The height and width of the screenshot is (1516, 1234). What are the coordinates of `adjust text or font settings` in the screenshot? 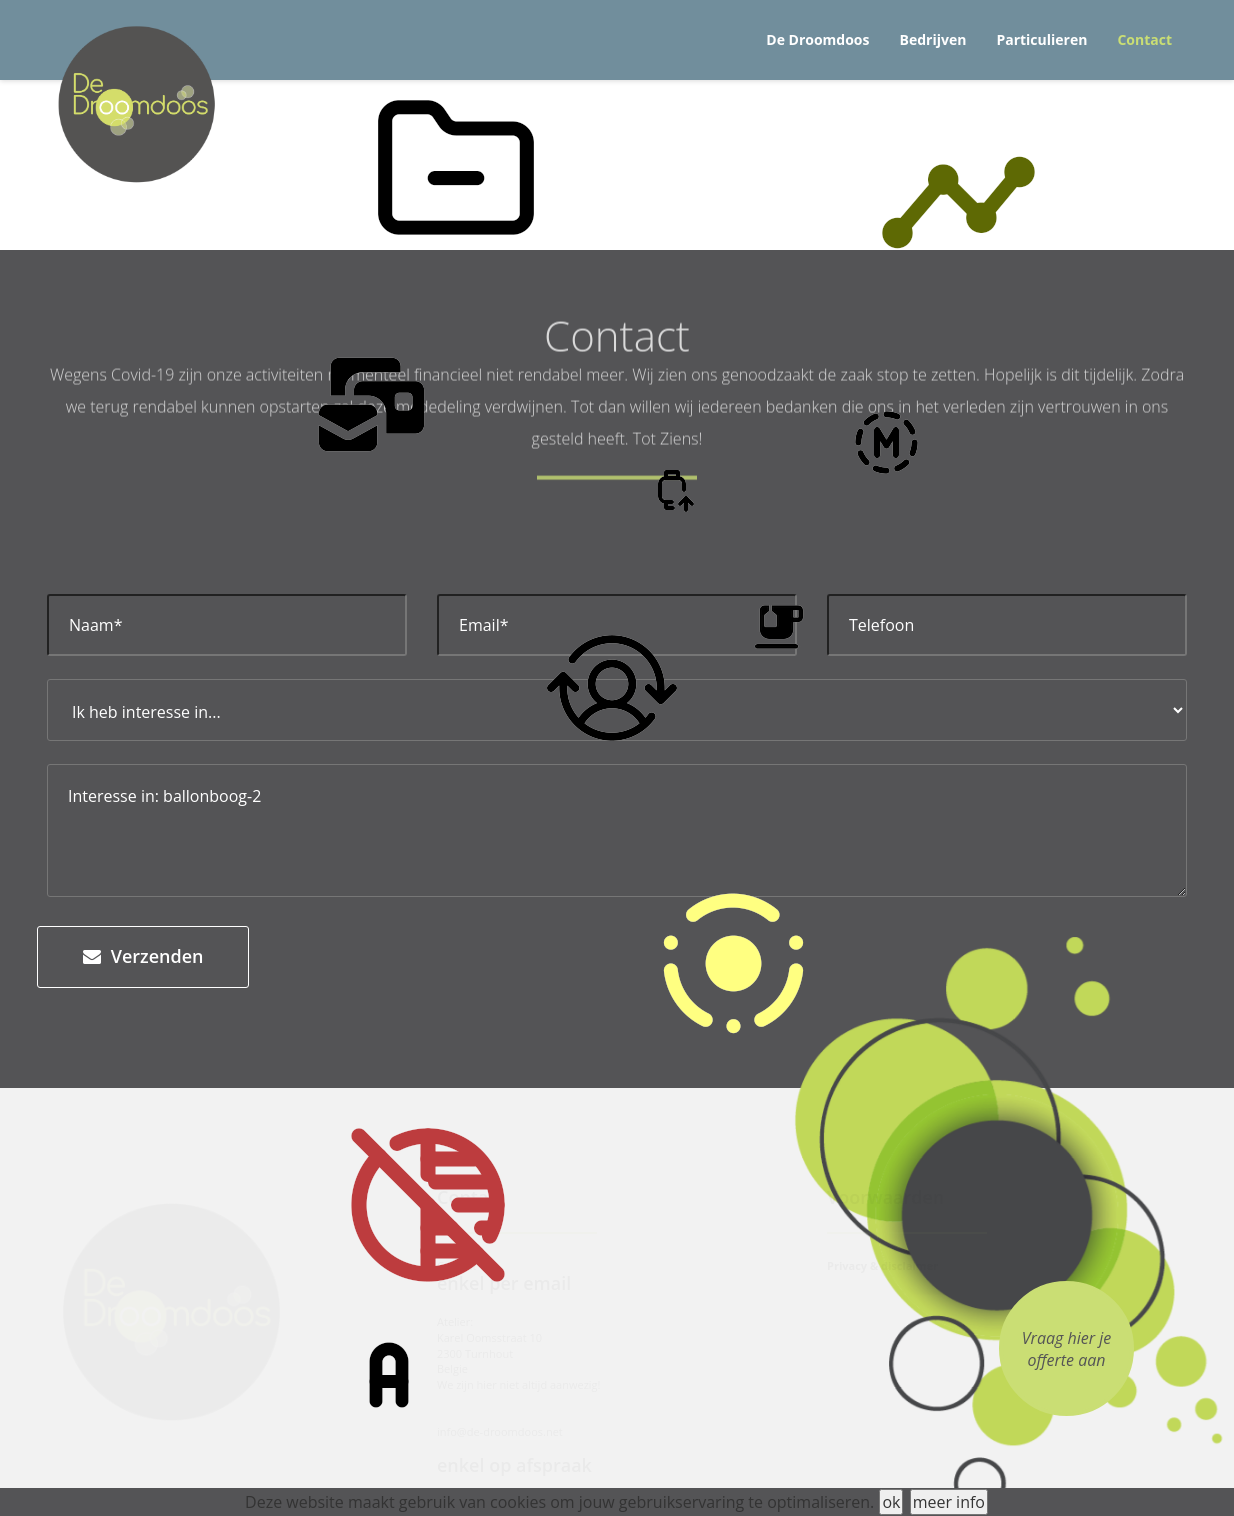 It's located at (389, 1375).